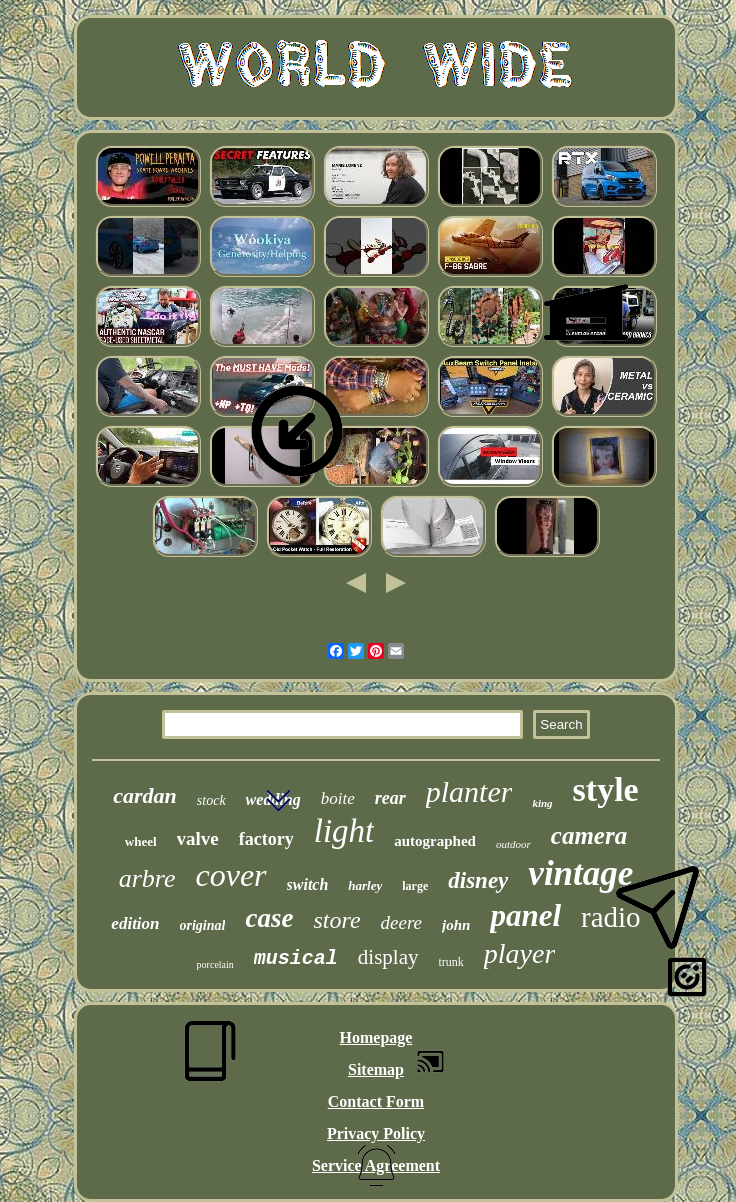  Describe the element at coordinates (430, 1061) in the screenshot. I see `indicates active connection to a casting device` at that location.